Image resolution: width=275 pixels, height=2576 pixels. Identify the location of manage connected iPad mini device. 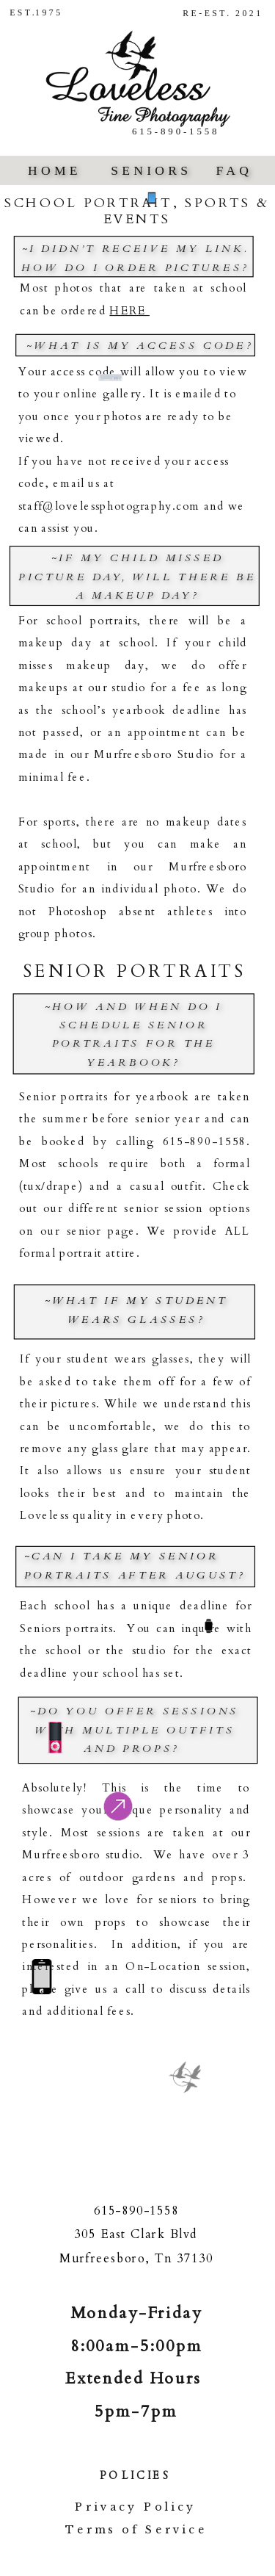
(152, 197).